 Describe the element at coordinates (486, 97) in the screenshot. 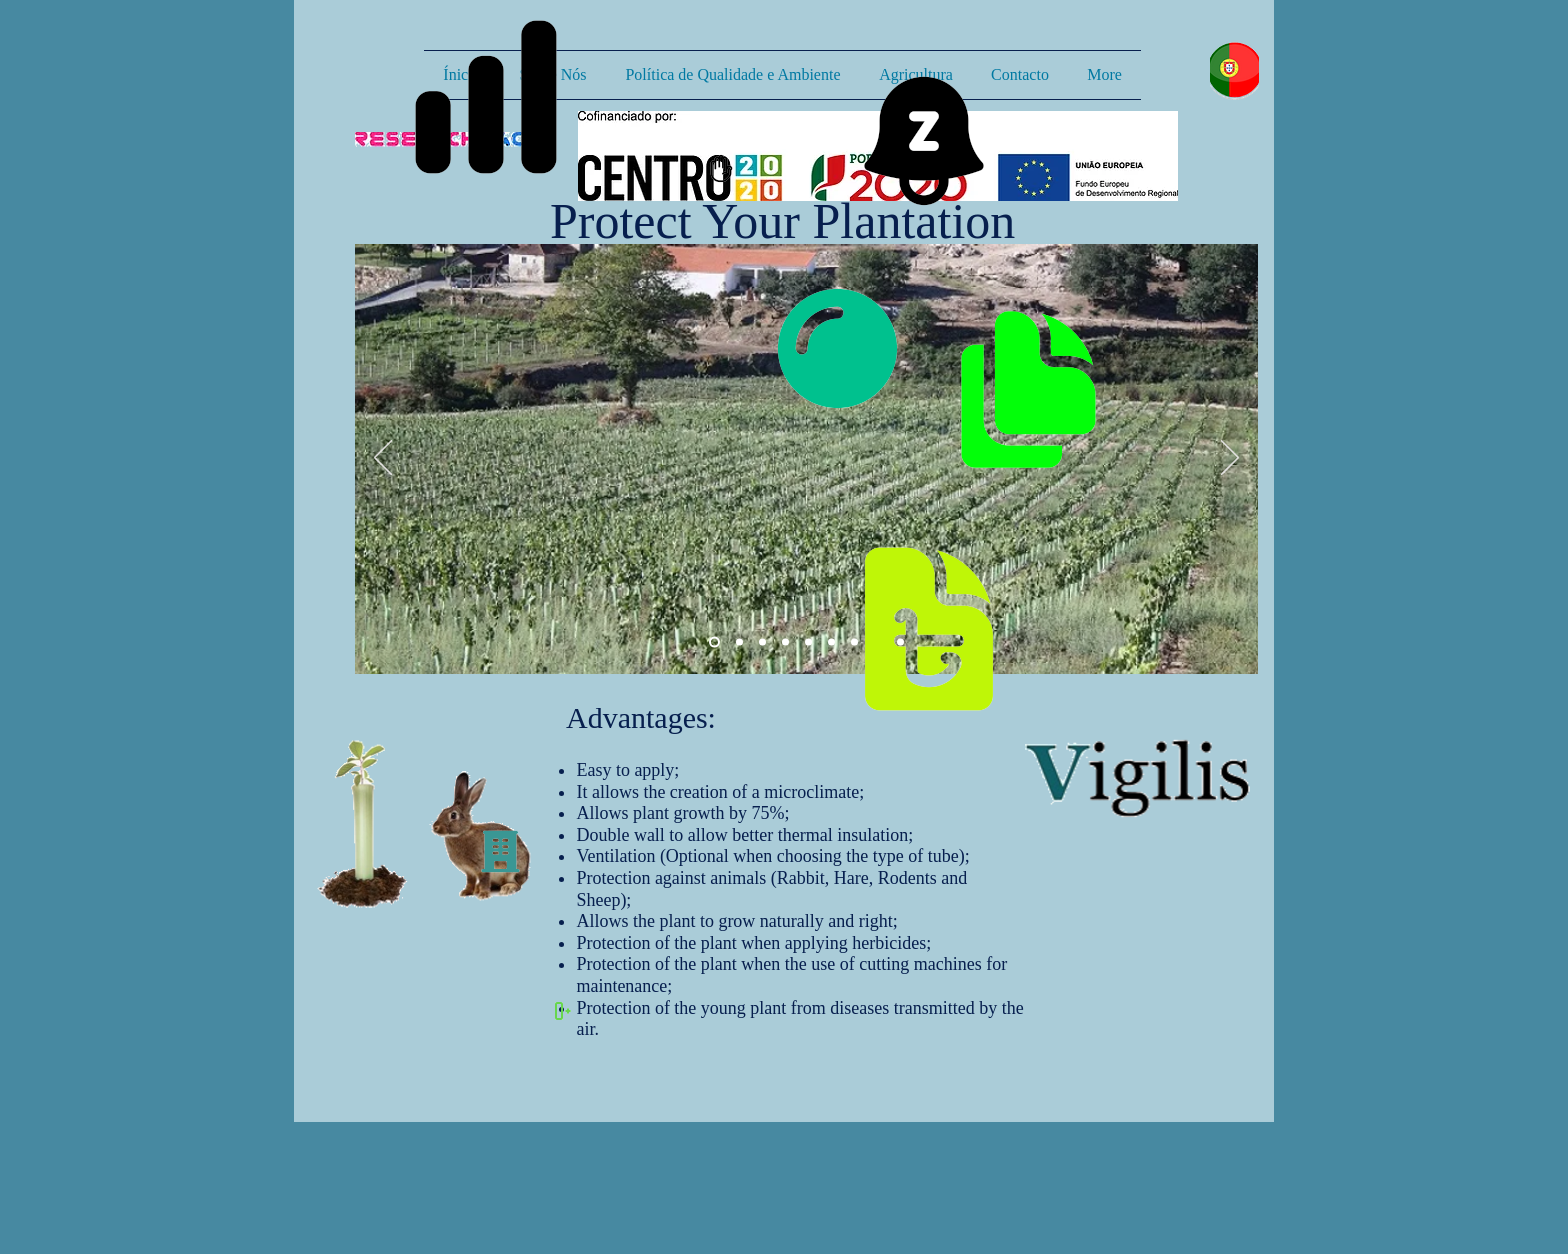

I see `view analytics or statistics` at that location.